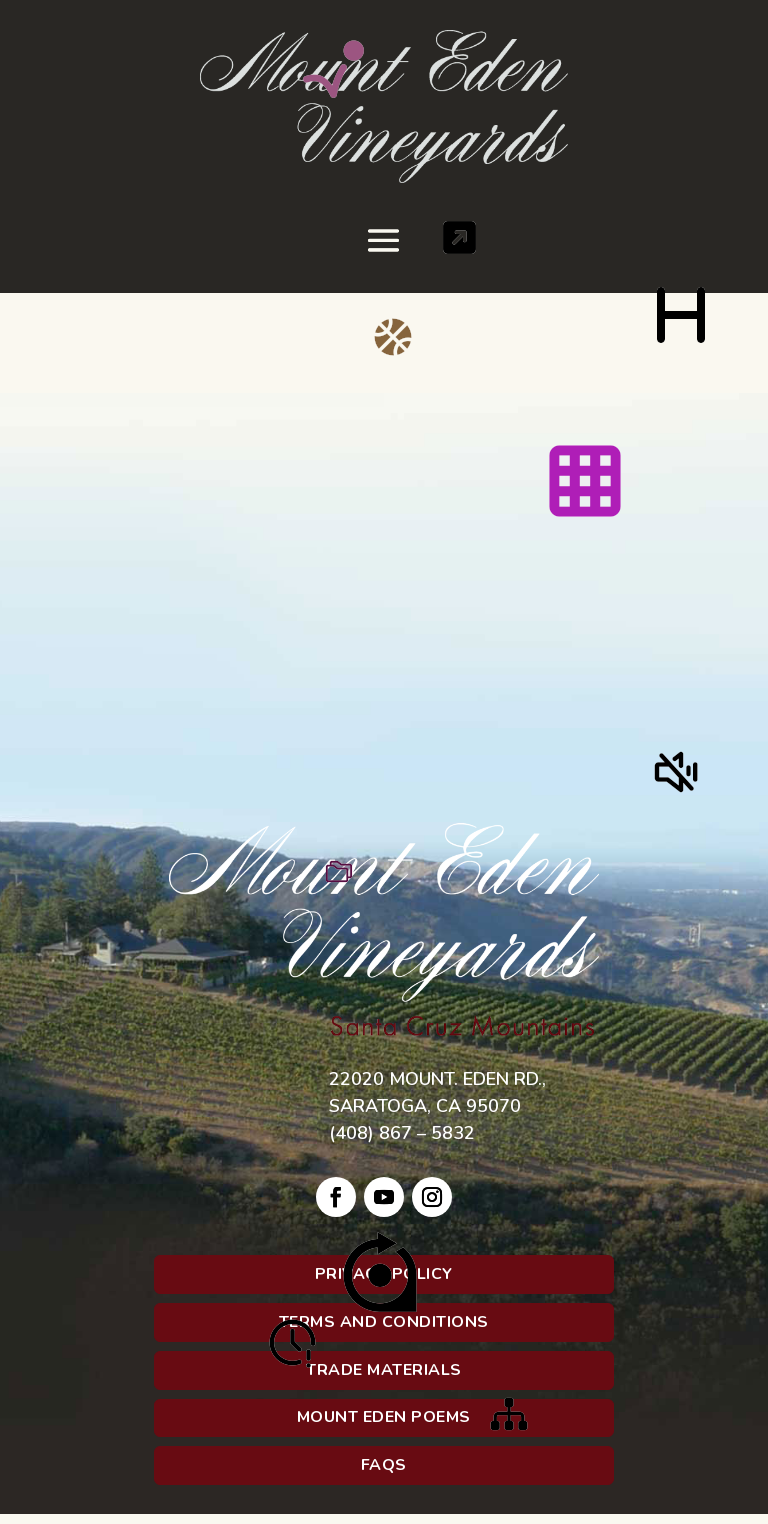 Image resolution: width=768 pixels, height=1524 pixels. Describe the element at coordinates (380, 1272) in the screenshot. I see `rev.com logo - access transcription and captioning services` at that location.